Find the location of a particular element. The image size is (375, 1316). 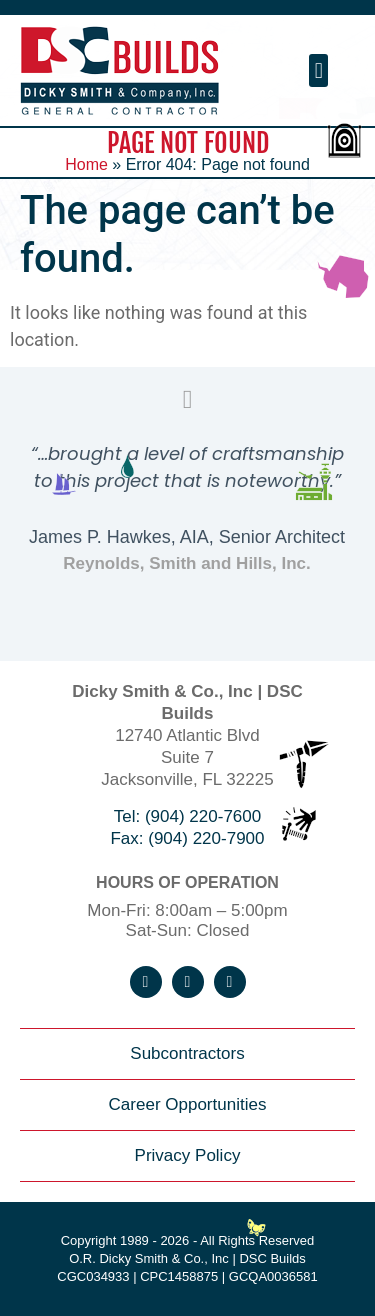

access music or audio player is located at coordinates (344, 140).